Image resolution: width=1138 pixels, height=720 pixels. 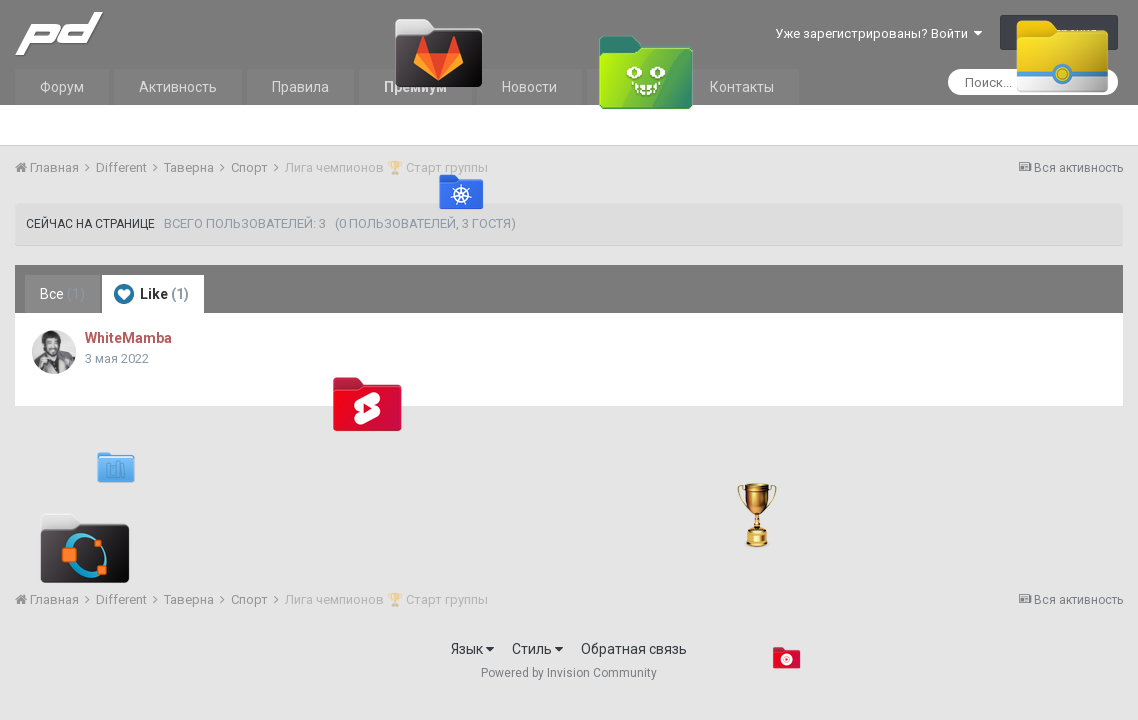 What do you see at coordinates (461, 193) in the screenshot?
I see `open kubernetes project files` at bounding box center [461, 193].